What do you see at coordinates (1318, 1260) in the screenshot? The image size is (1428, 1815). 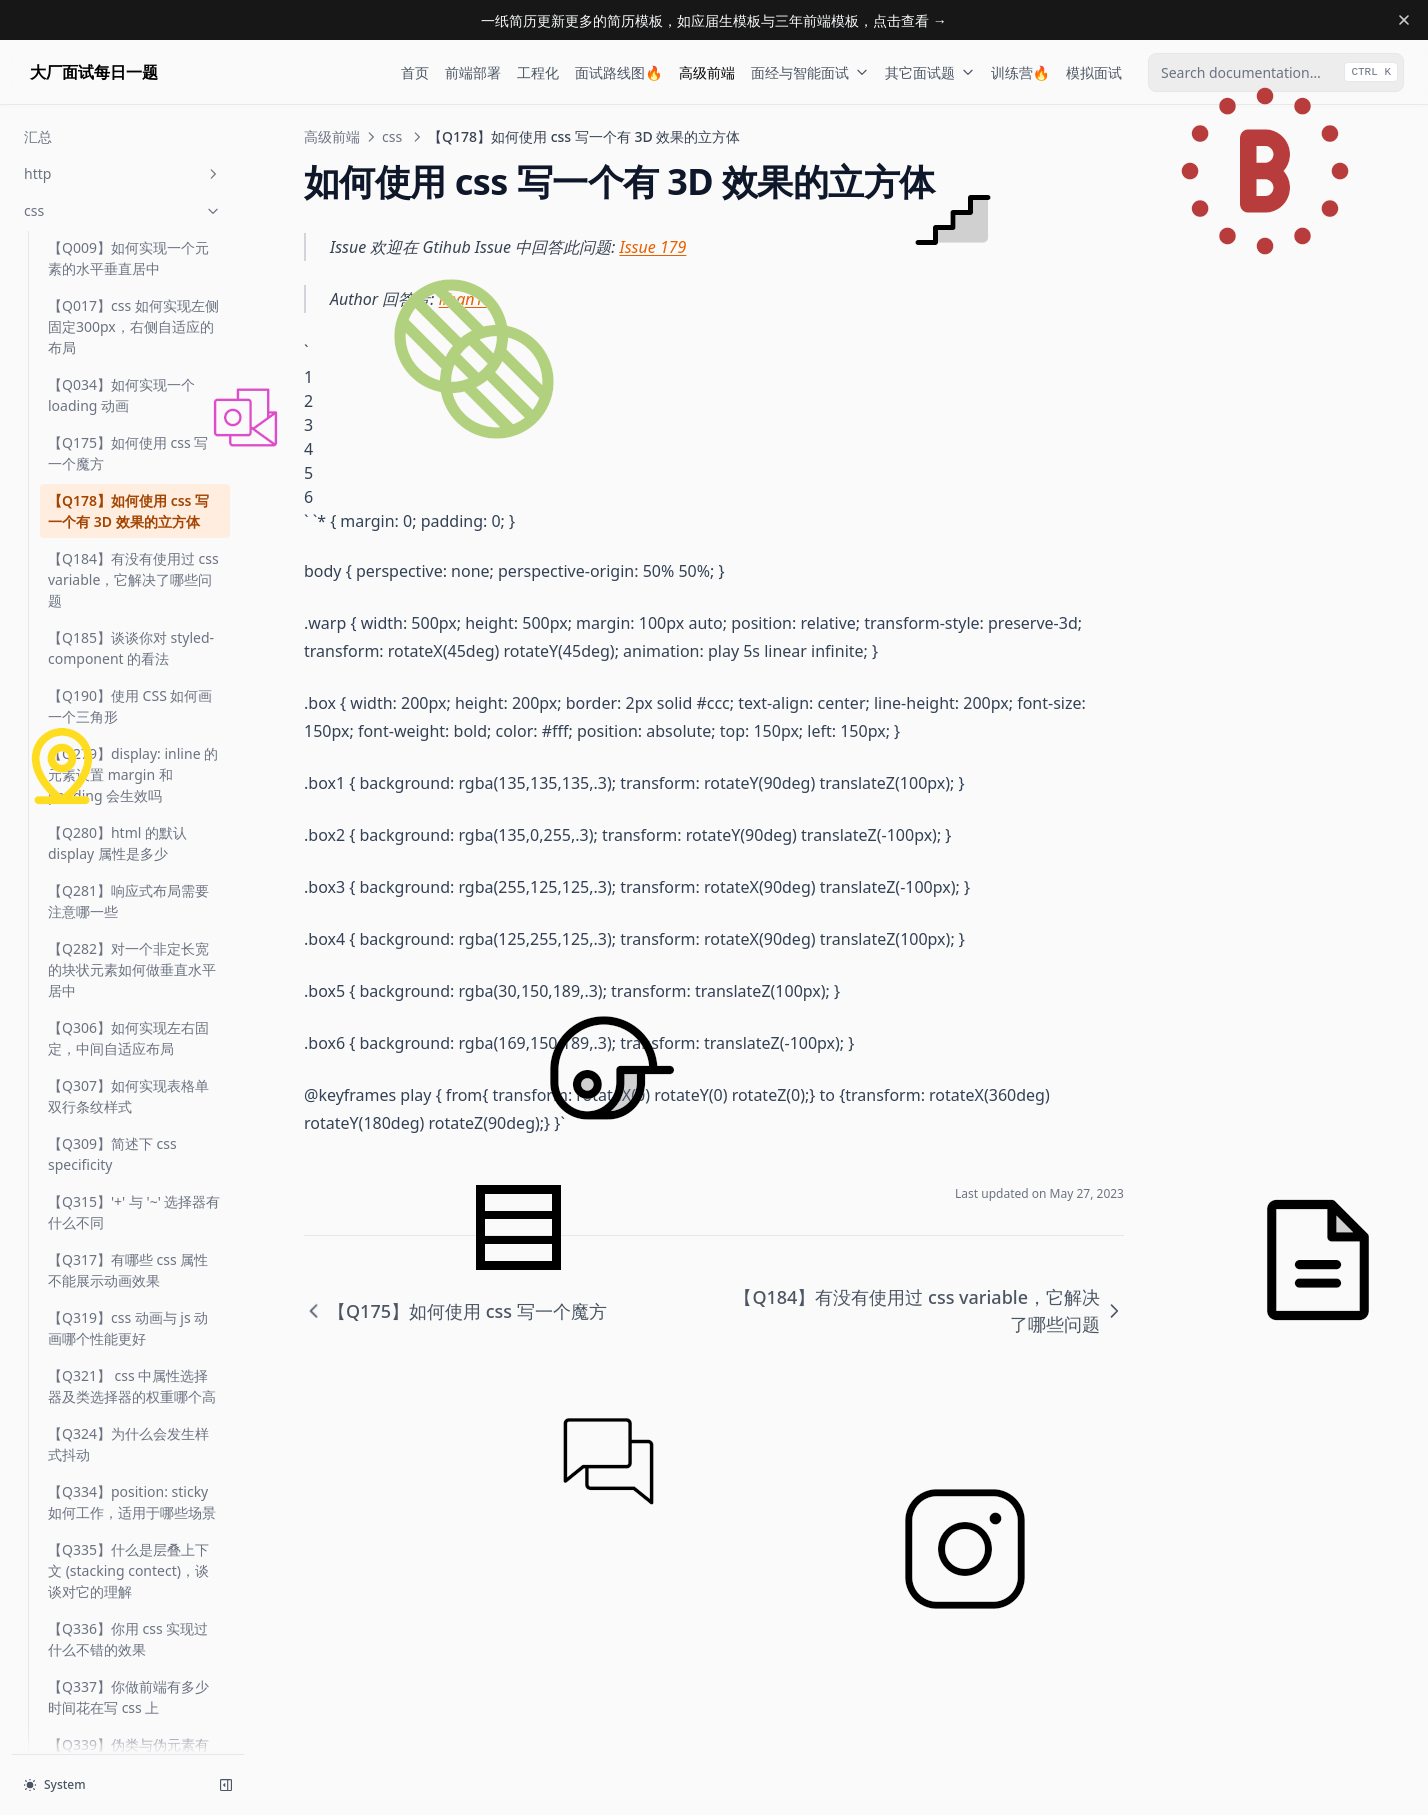 I see `view document or text file` at bounding box center [1318, 1260].